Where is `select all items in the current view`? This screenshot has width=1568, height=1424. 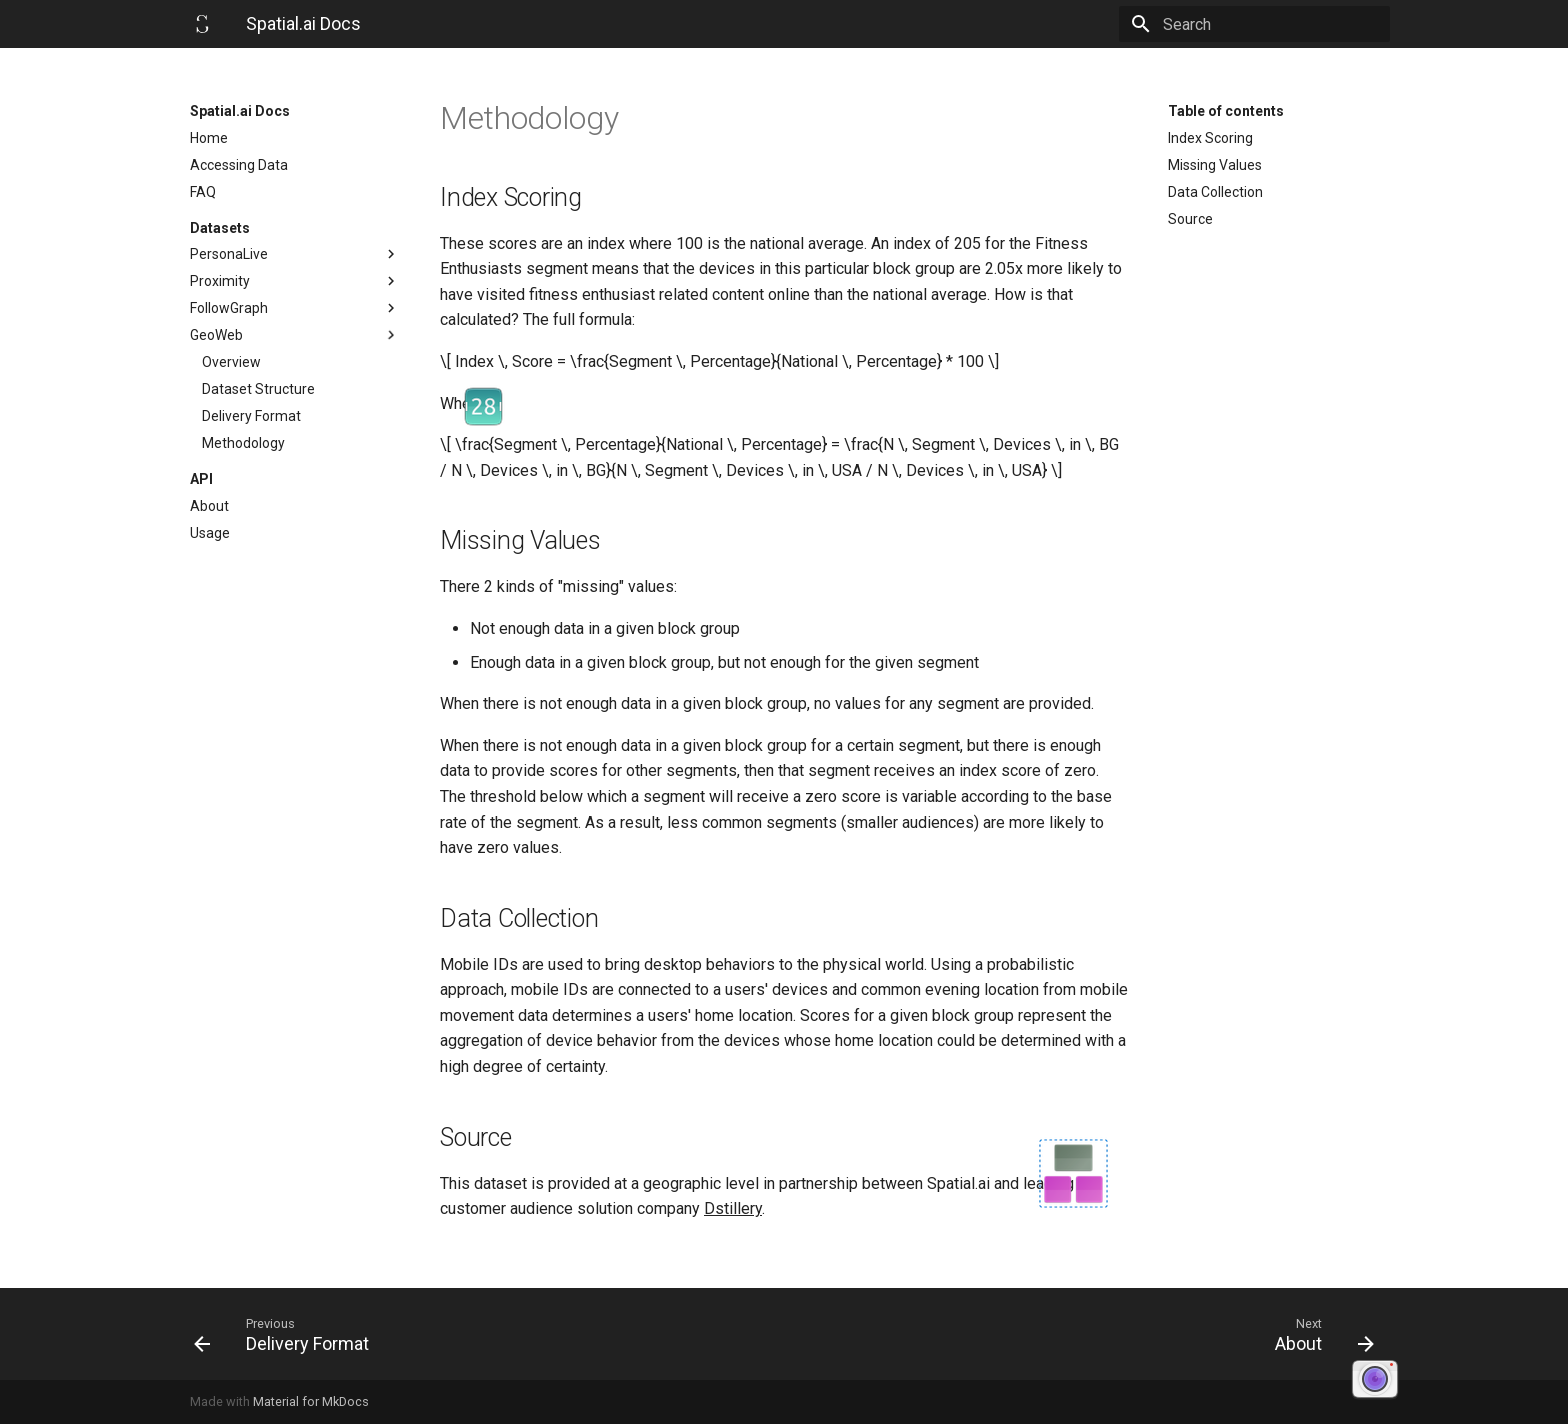 select all items in the current view is located at coordinates (1073, 1173).